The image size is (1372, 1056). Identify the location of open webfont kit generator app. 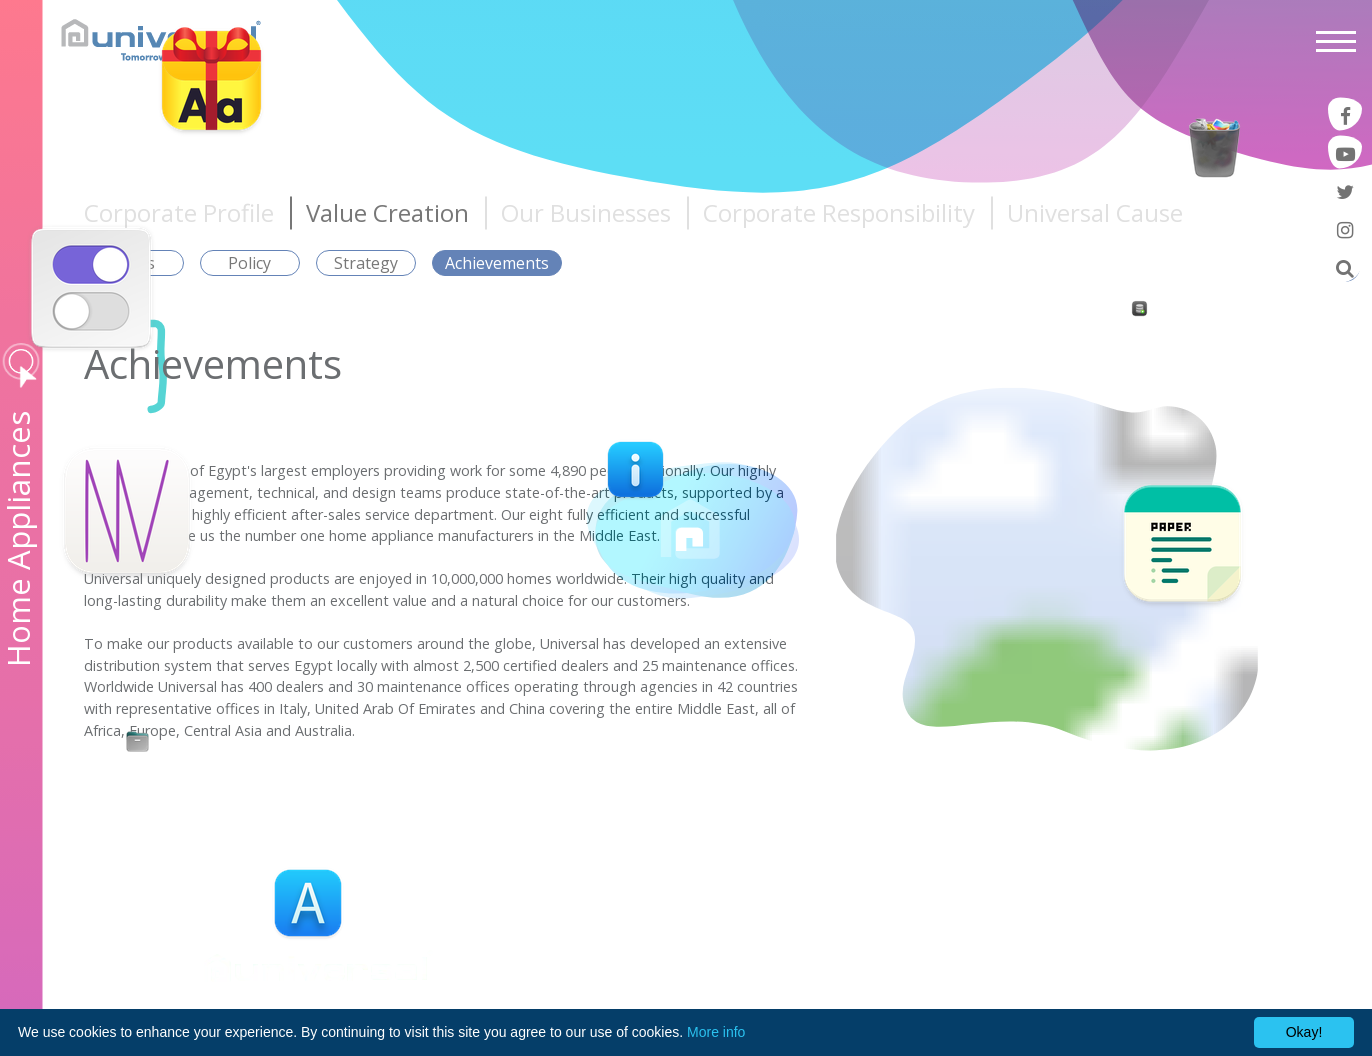
(211, 80).